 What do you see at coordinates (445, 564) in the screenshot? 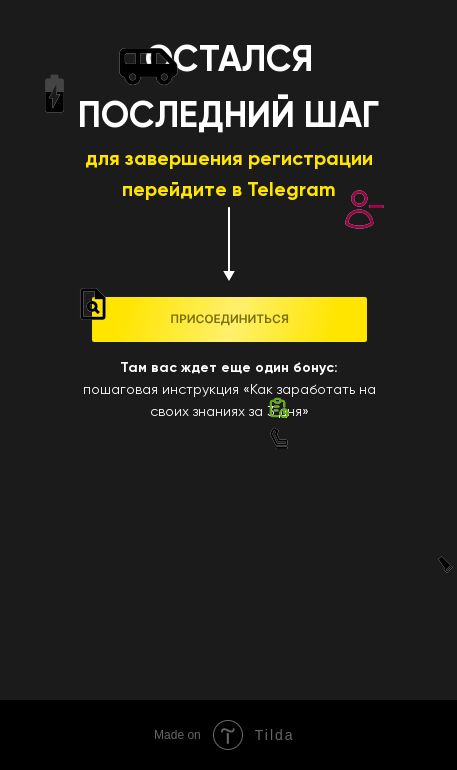
I see `find carpentry or woodworking services` at bounding box center [445, 564].